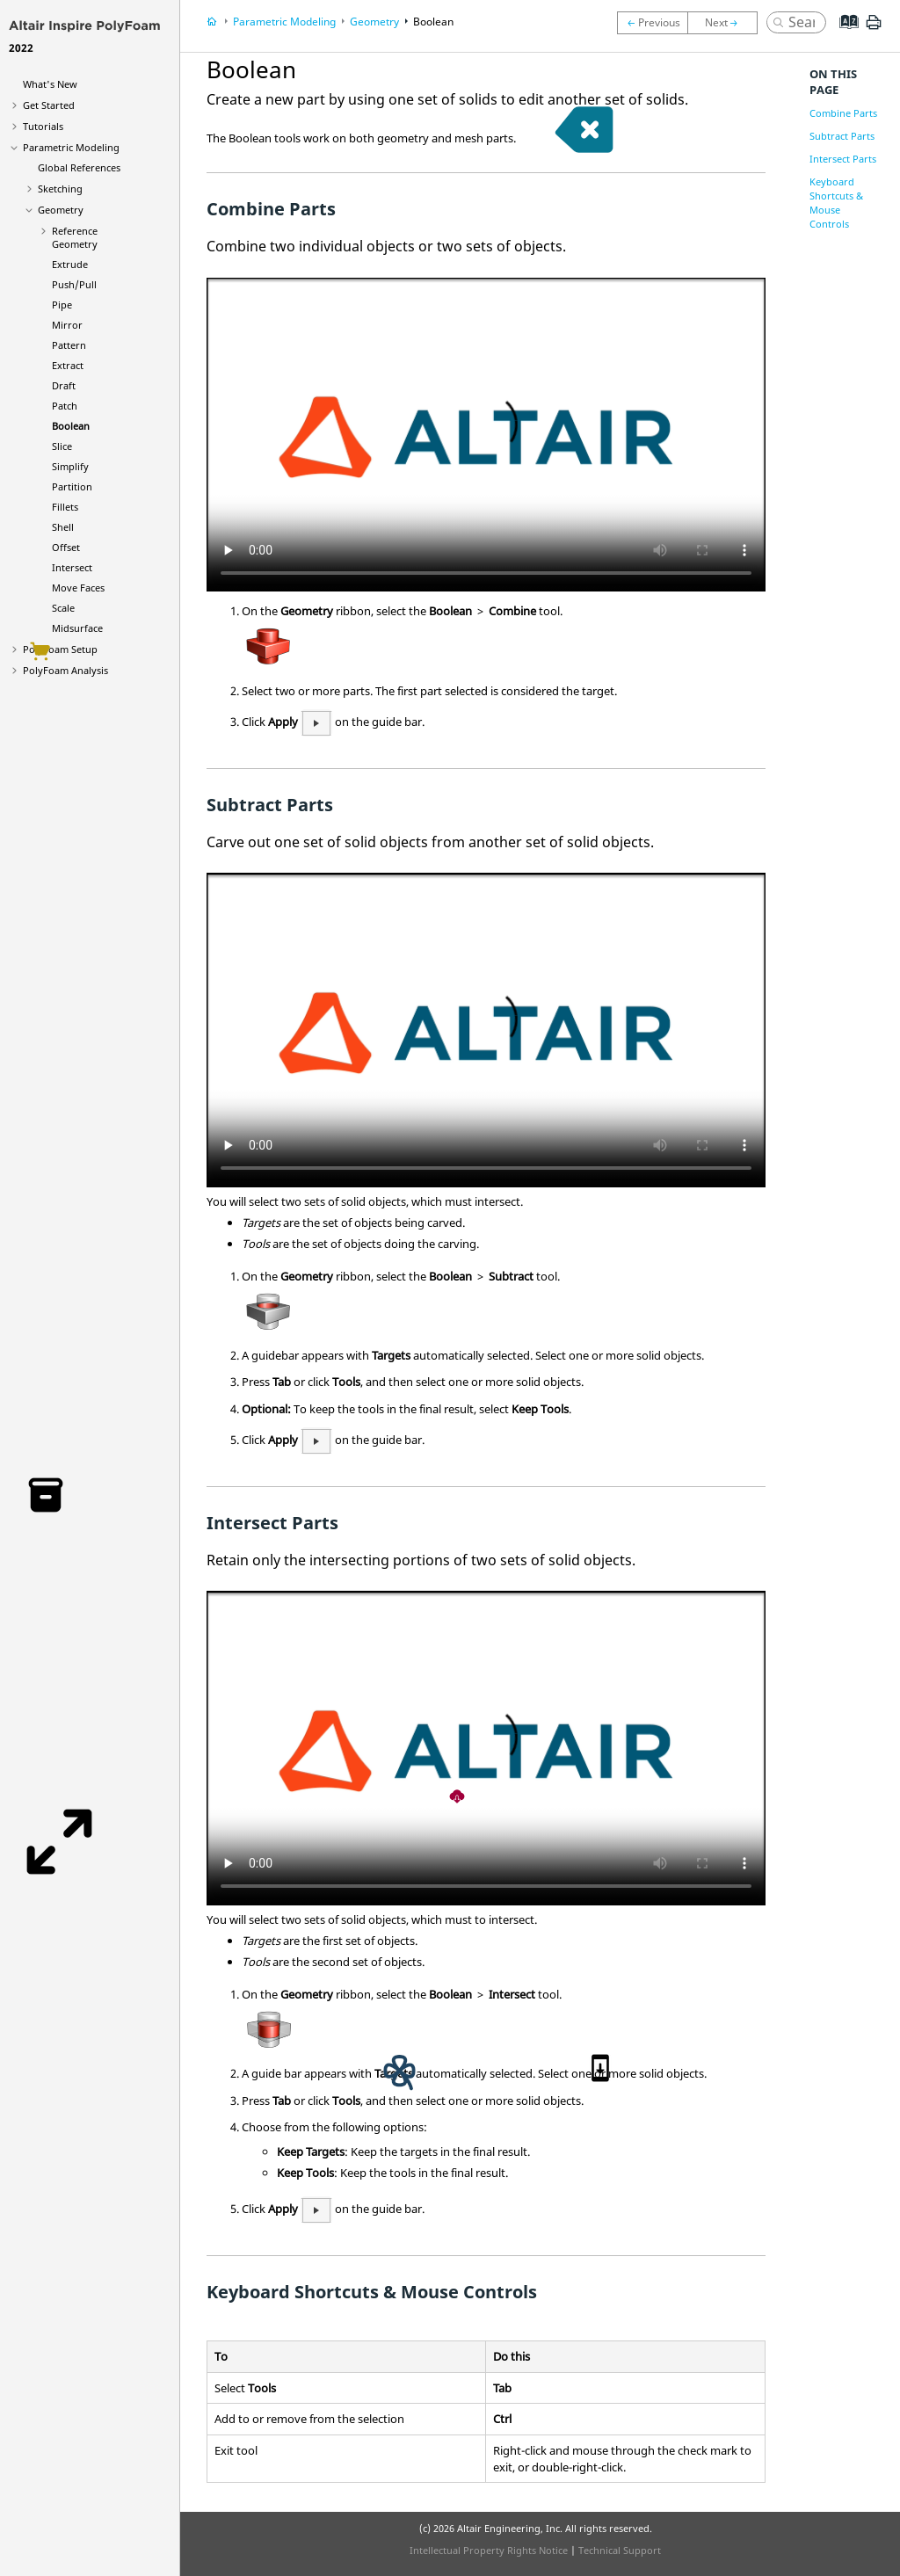 The width and height of the screenshot is (900, 2576). What do you see at coordinates (600, 2068) in the screenshot?
I see `download a system update to your device` at bounding box center [600, 2068].